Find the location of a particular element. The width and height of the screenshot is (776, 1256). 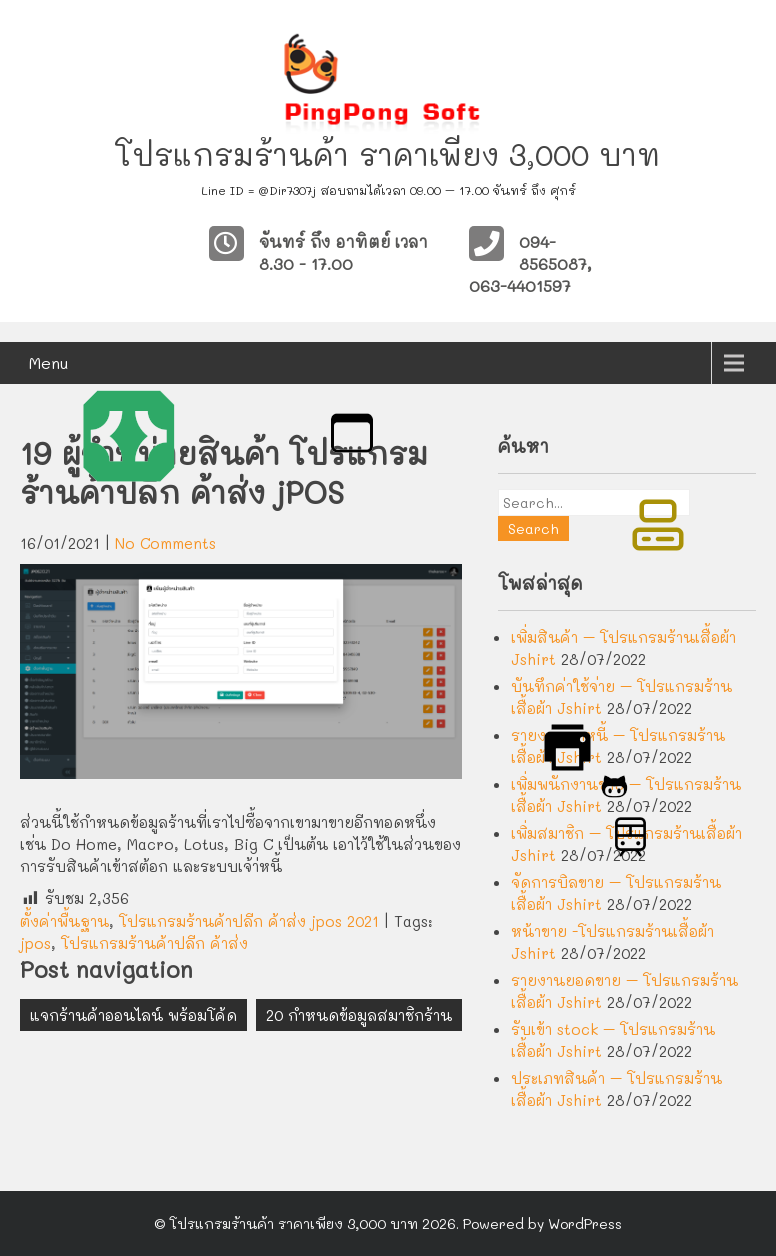

indicates active developer badge status on Discord is located at coordinates (129, 436).